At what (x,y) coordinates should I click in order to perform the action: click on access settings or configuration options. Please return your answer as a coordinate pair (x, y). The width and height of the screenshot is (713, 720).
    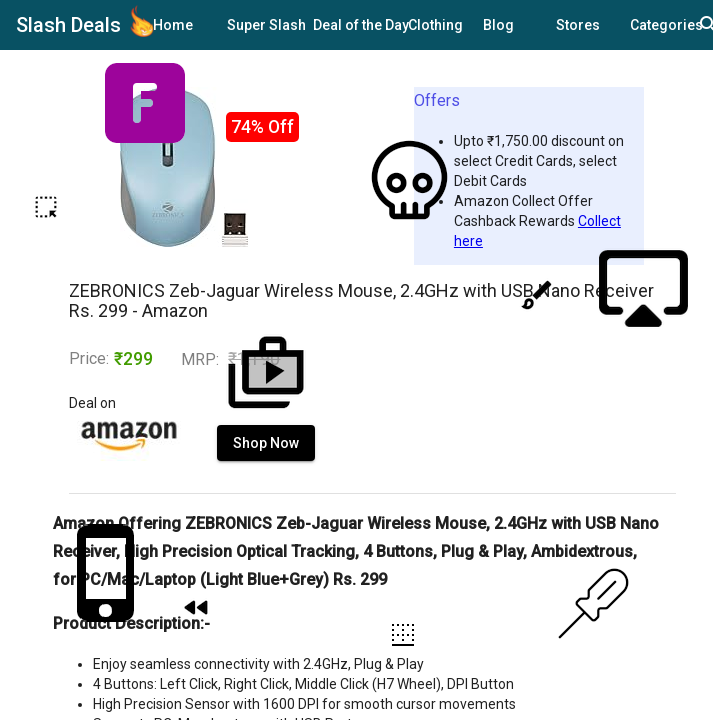
    Looking at the image, I should click on (593, 603).